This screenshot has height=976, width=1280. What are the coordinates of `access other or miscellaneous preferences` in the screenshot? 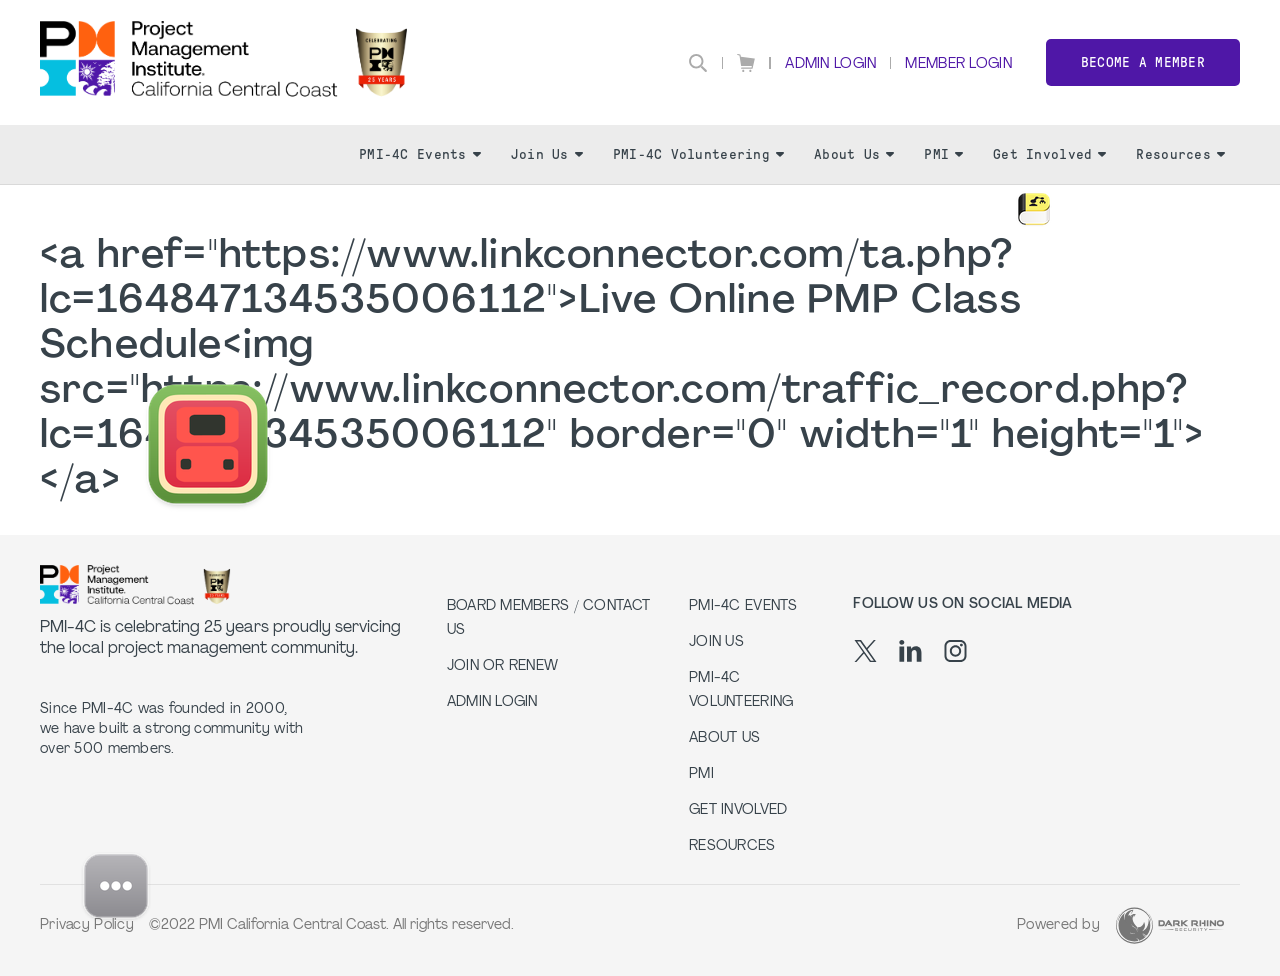 It's located at (116, 887).